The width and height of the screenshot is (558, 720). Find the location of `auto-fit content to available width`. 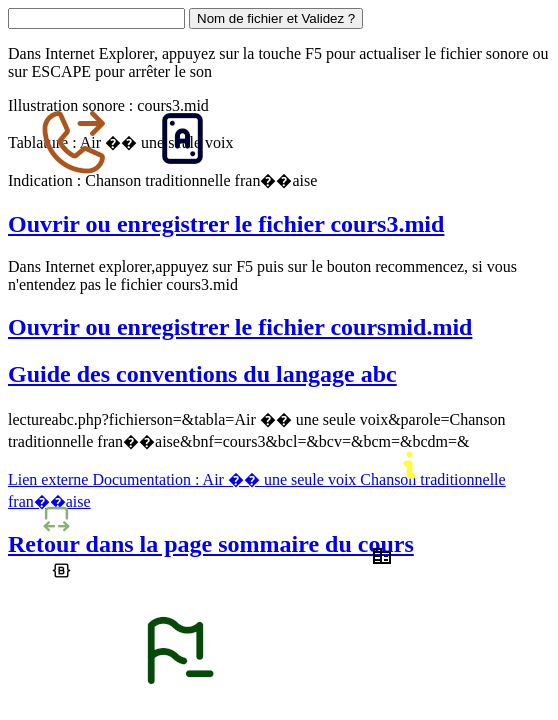

auto-fit content to available width is located at coordinates (56, 518).